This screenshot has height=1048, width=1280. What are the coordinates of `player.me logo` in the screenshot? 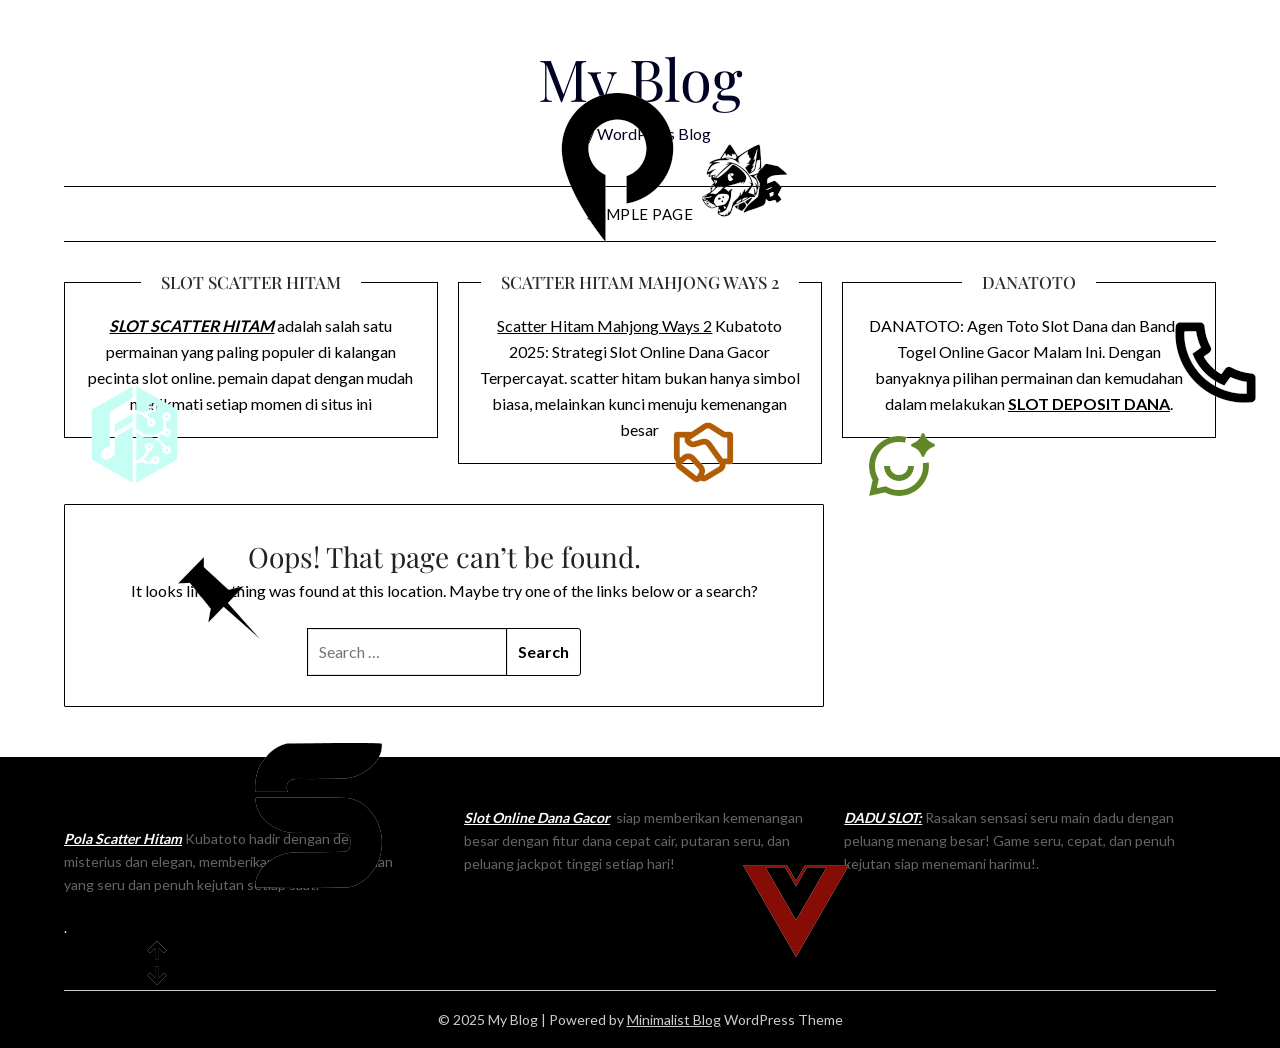 It's located at (617, 167).